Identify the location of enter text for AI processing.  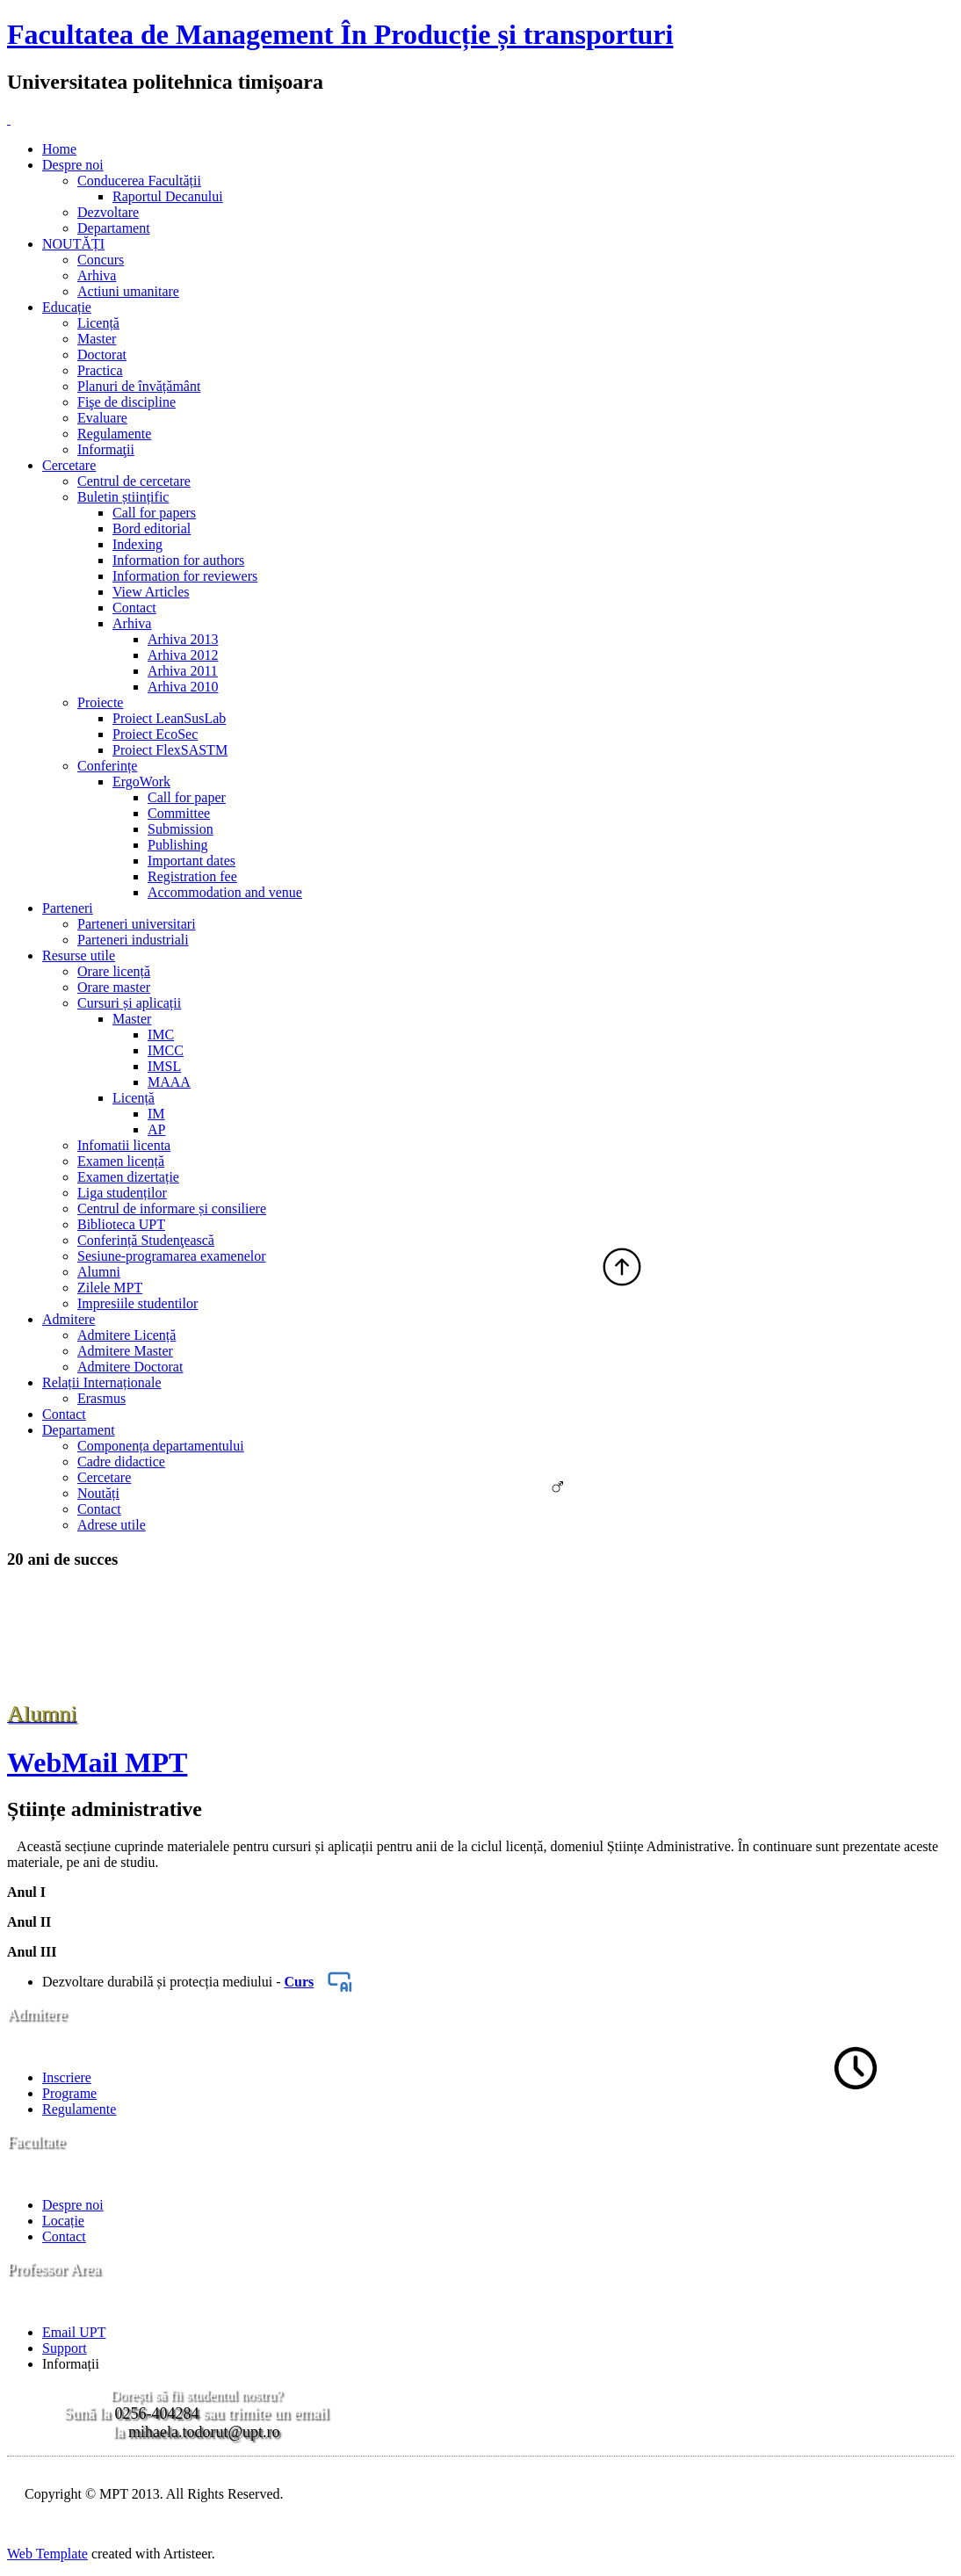
(339, 1979).